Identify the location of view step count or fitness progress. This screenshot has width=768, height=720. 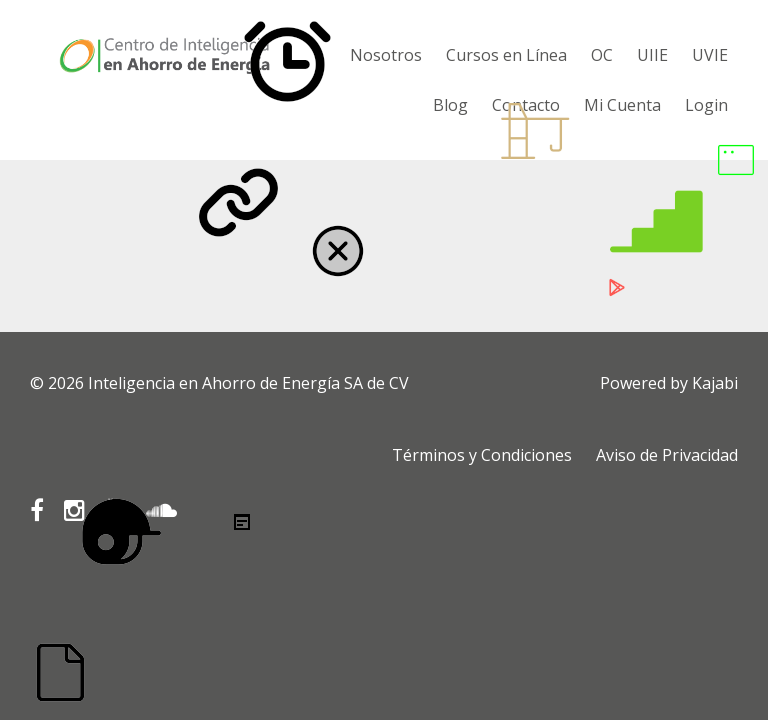
(659, 221).